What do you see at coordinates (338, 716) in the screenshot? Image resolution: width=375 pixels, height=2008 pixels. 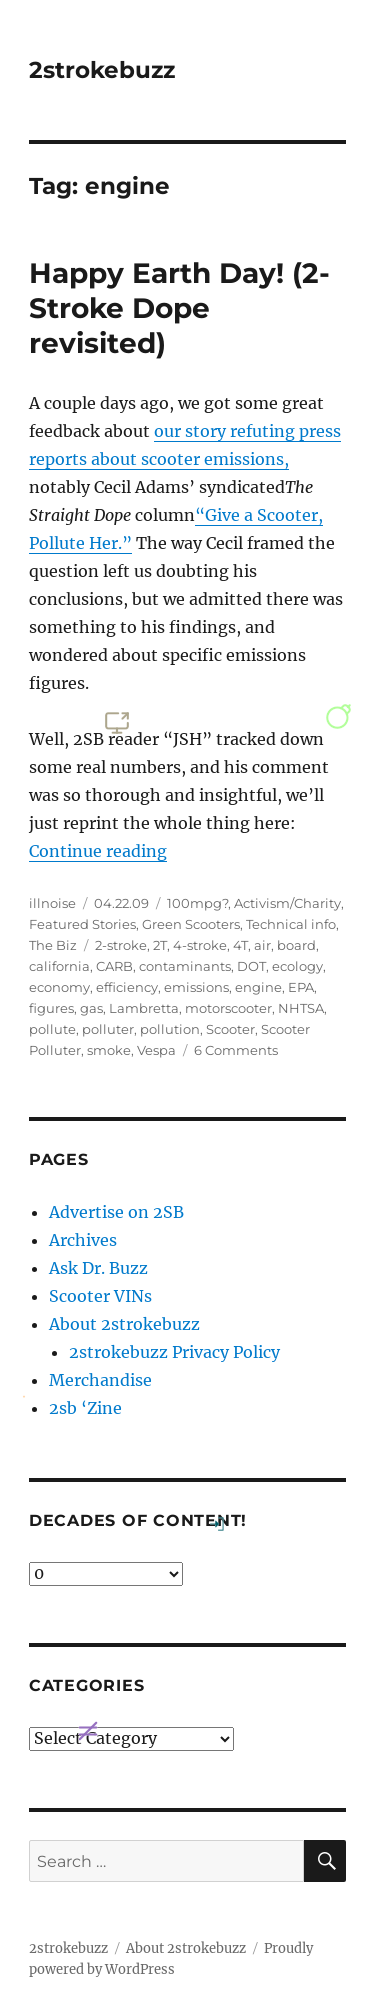 I see `indicates a destructive or dangerous action` at bounding box center [338, 716].